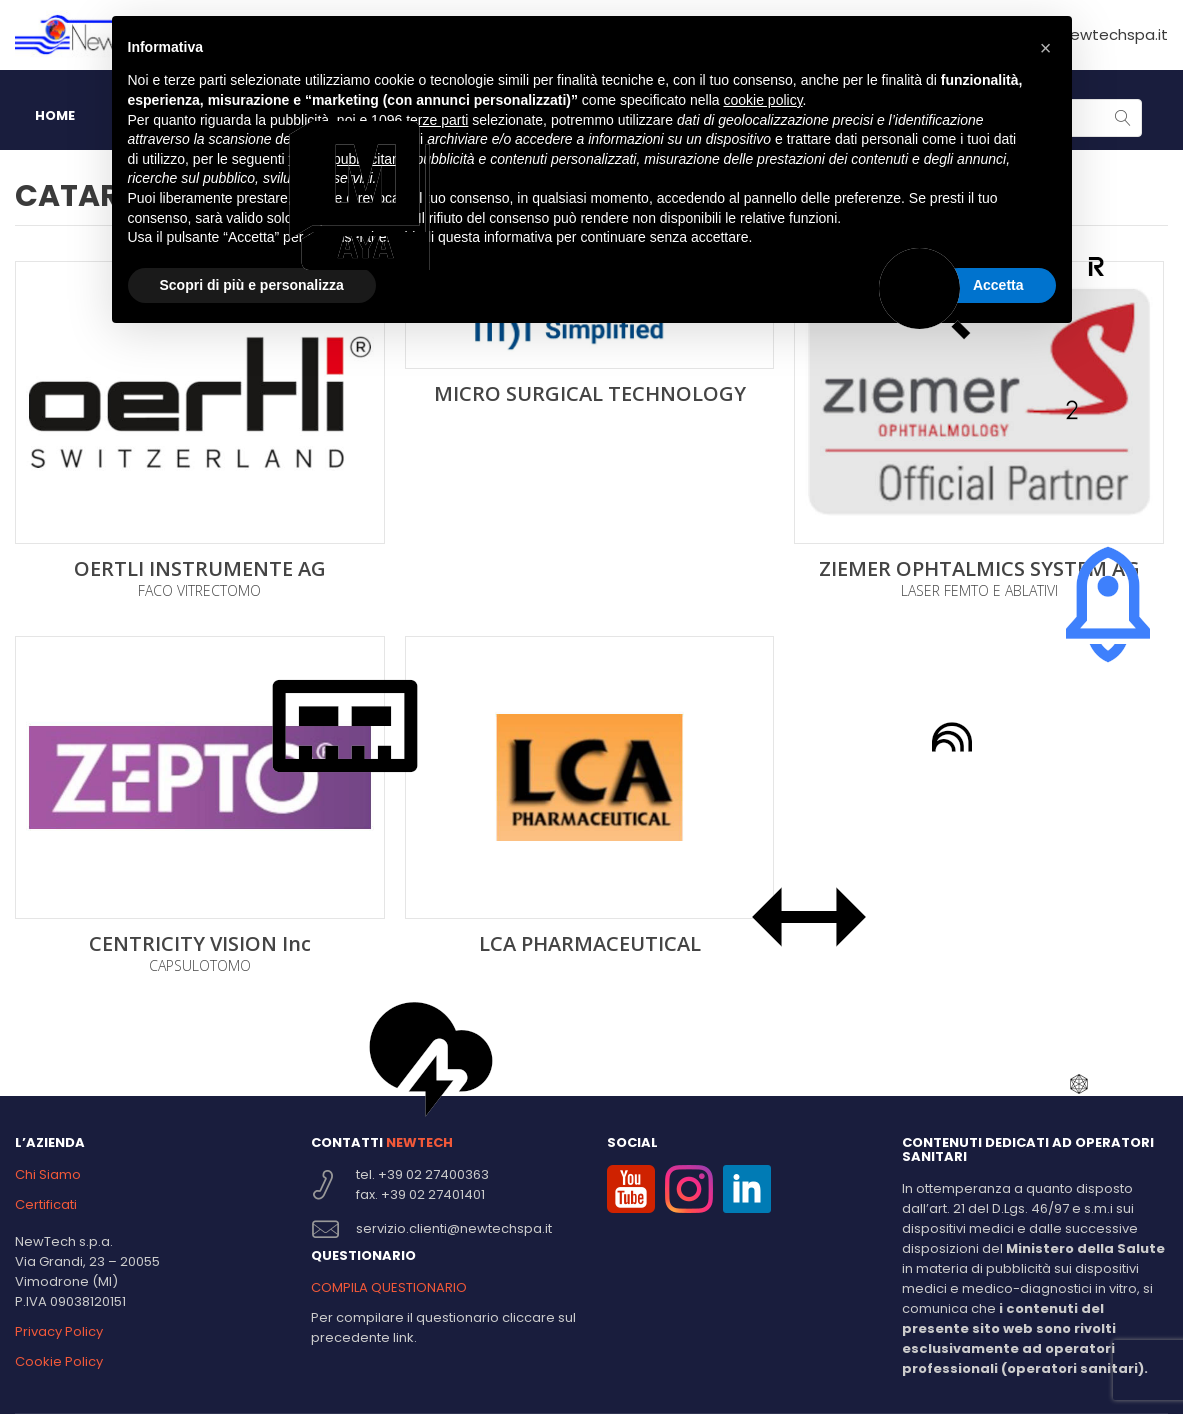 The width and height of the screenshot is (1183, 1414). I want to click on view RAM or memory usage, so click(345, 726).